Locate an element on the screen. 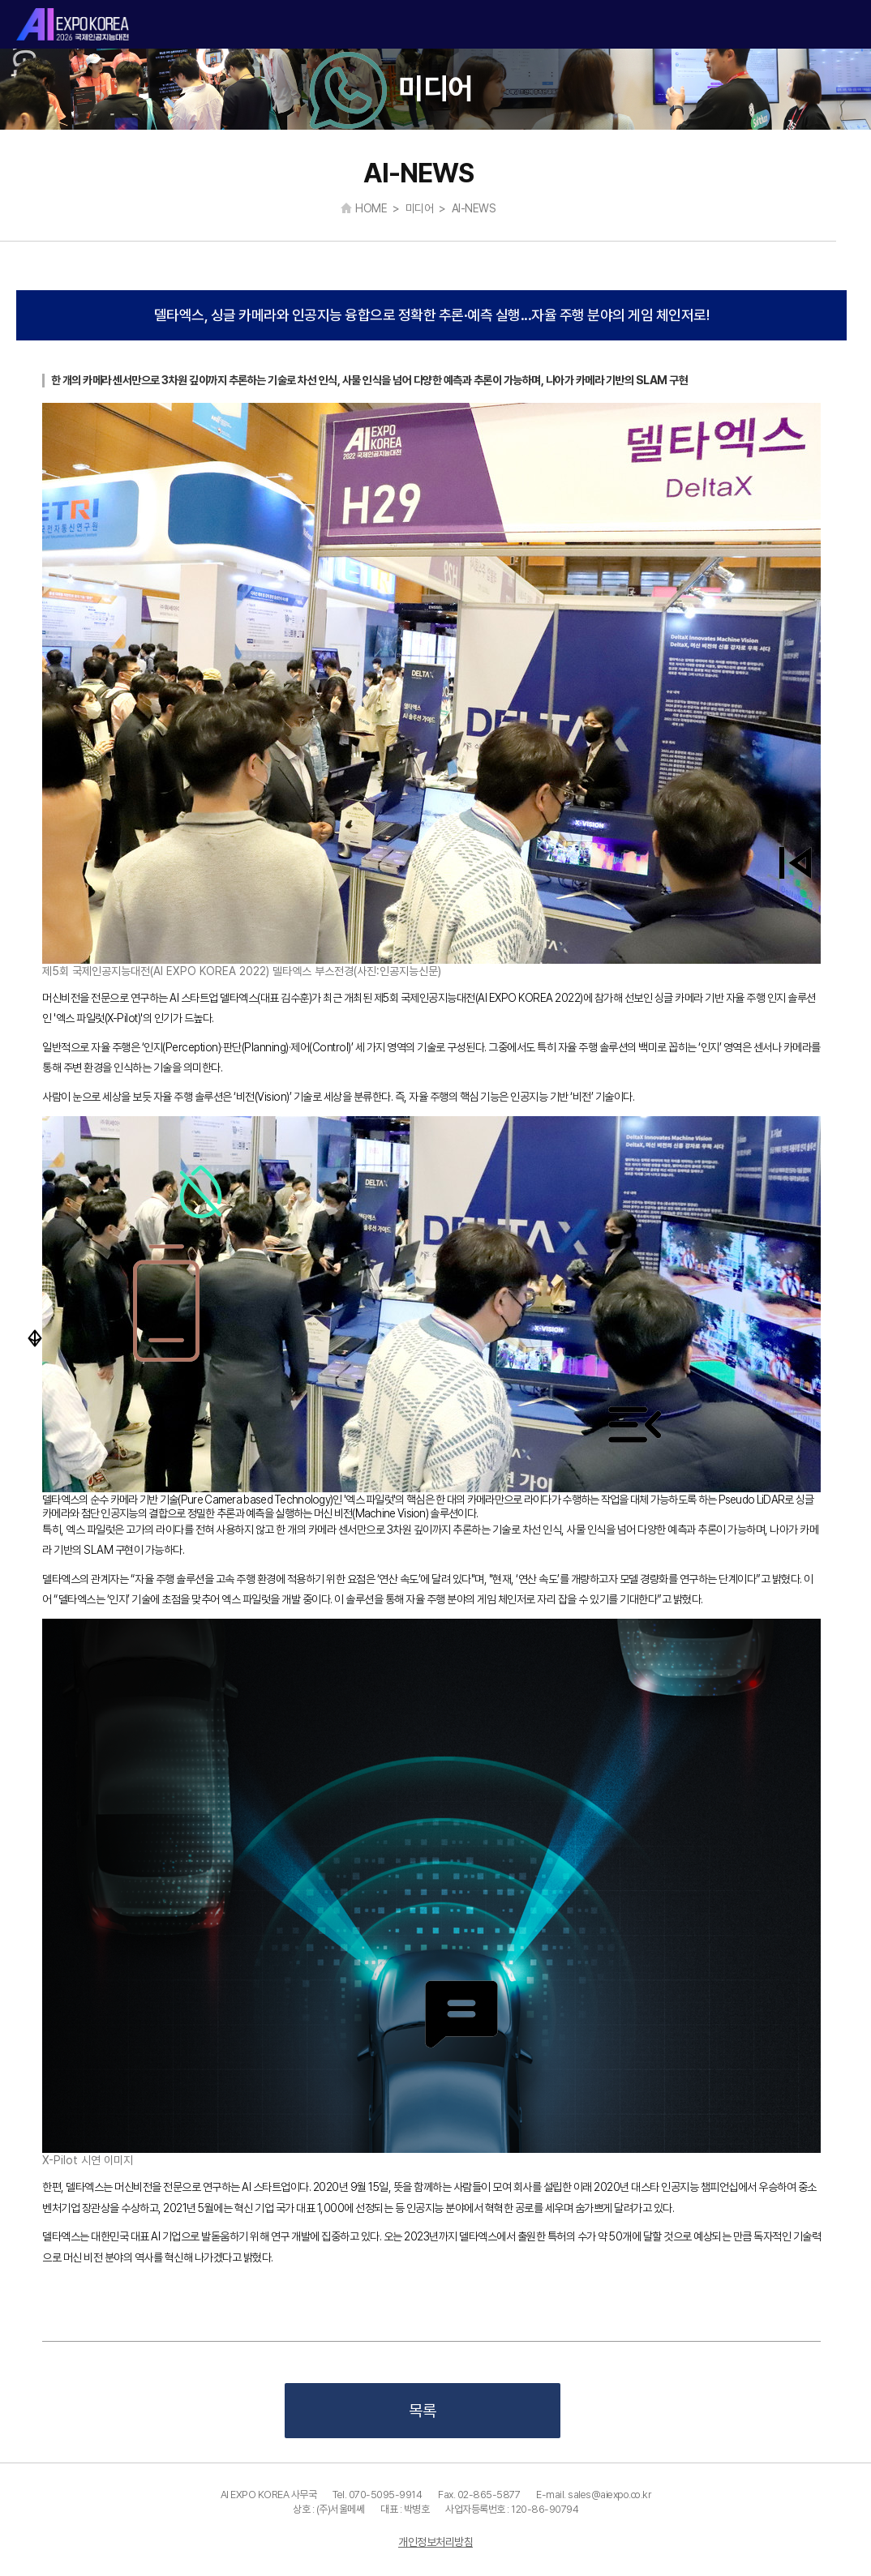  collapse the navigation menu is located at coordinates (635, 1424).